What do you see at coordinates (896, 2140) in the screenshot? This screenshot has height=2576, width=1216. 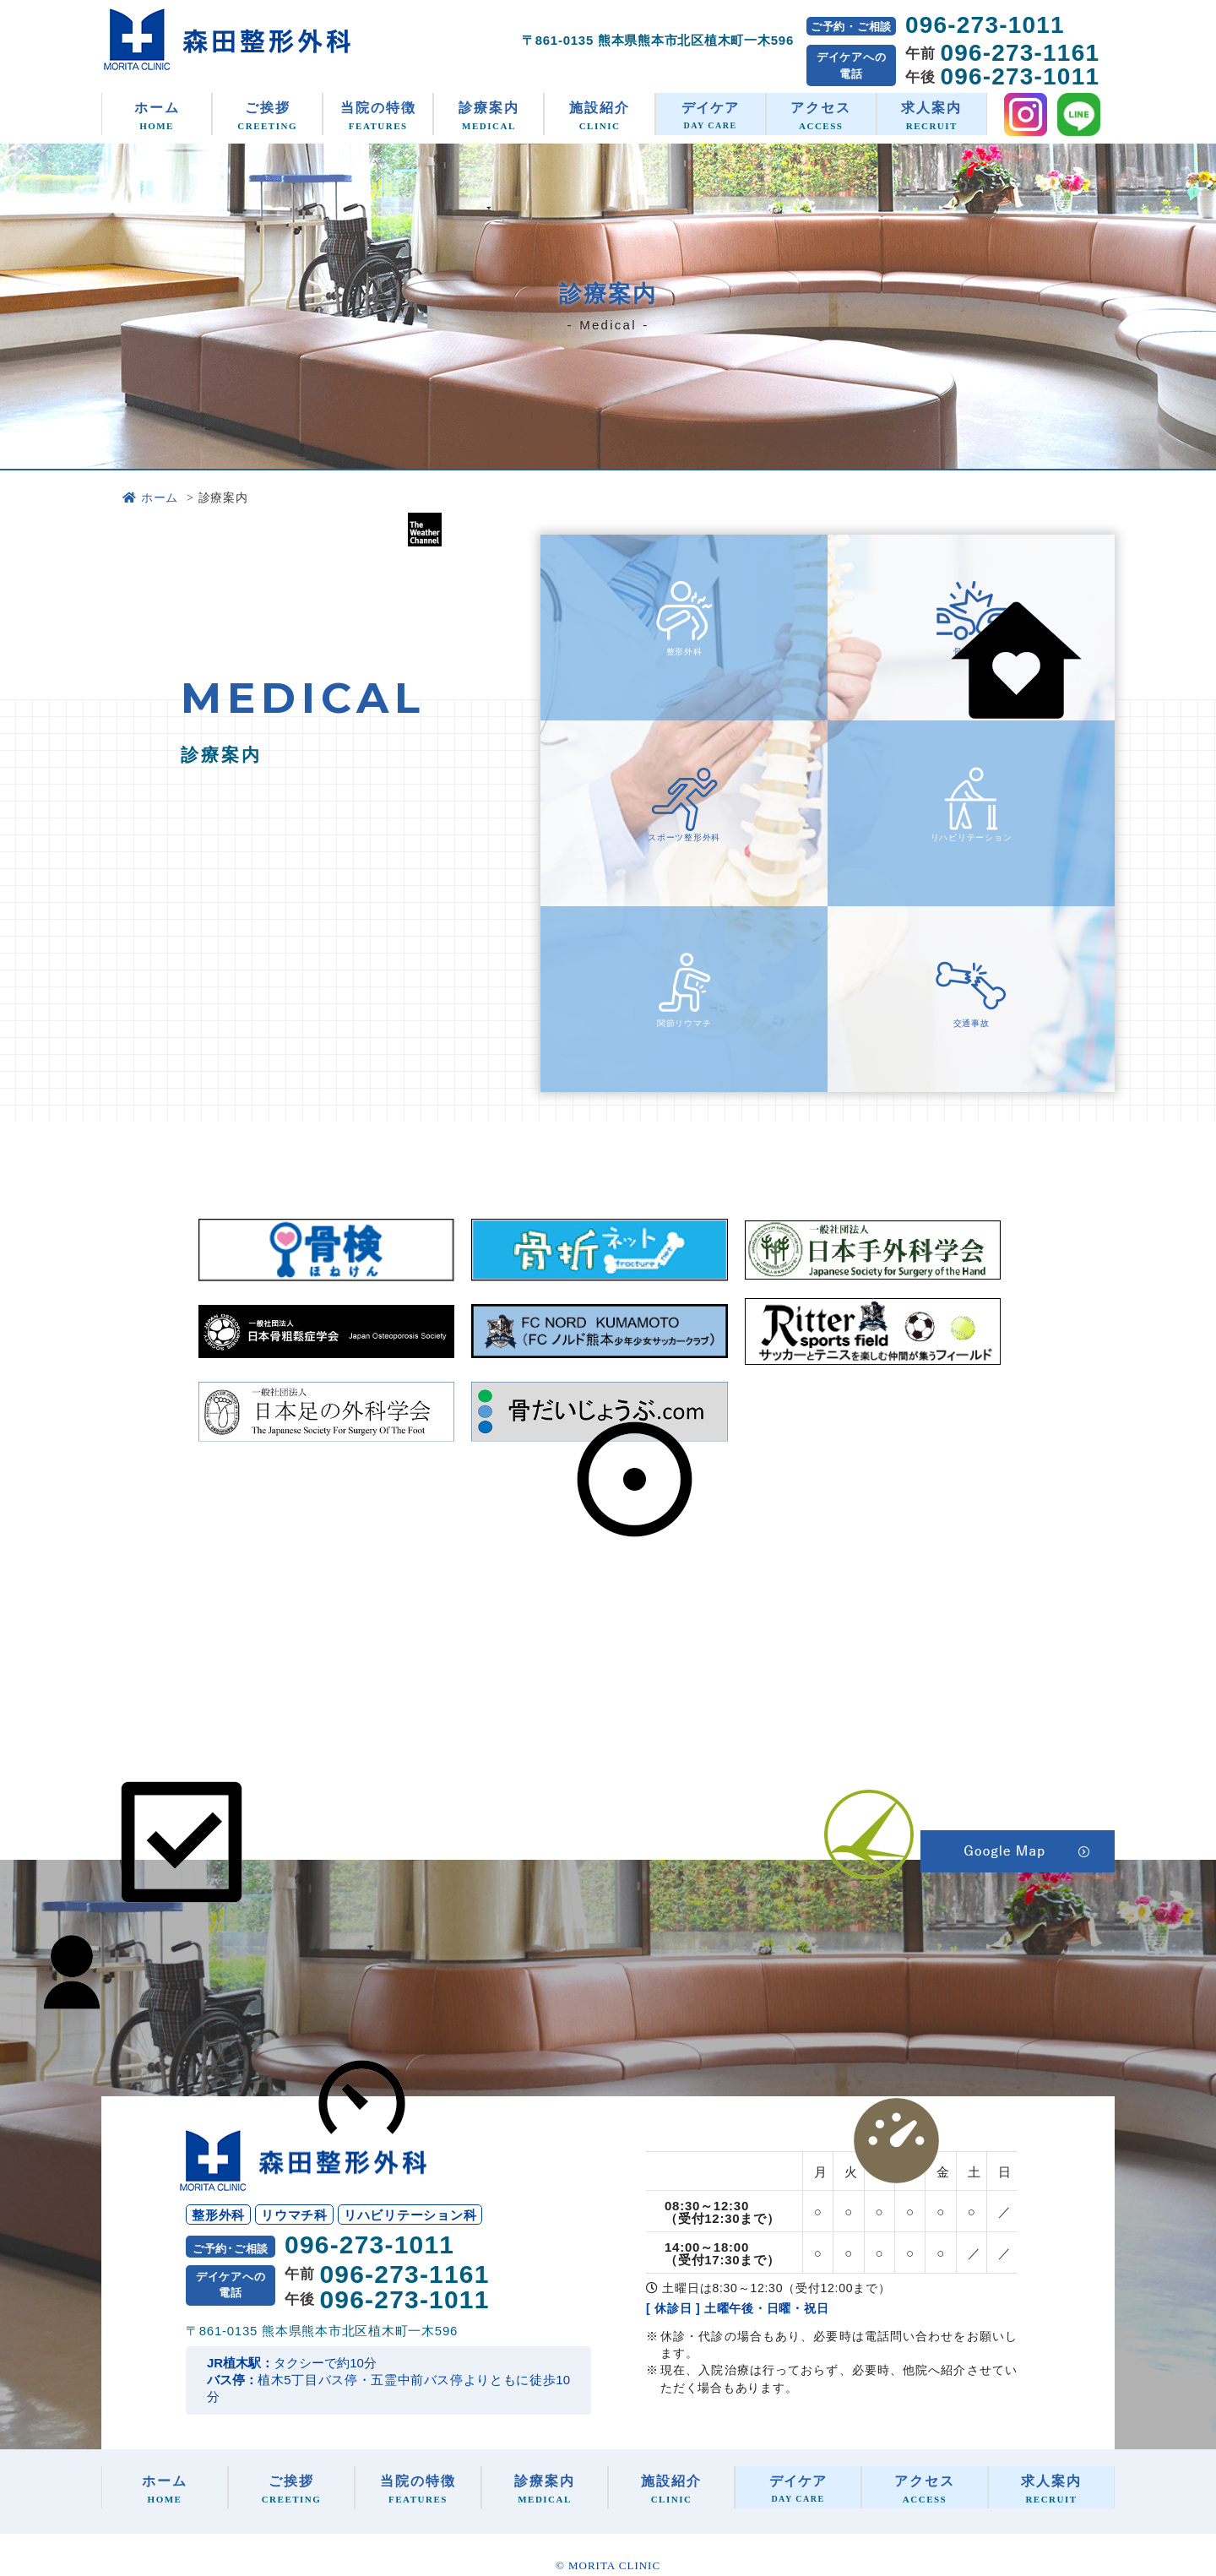 I see `open dashboard or control panel` at bounding box center [896, 2140].